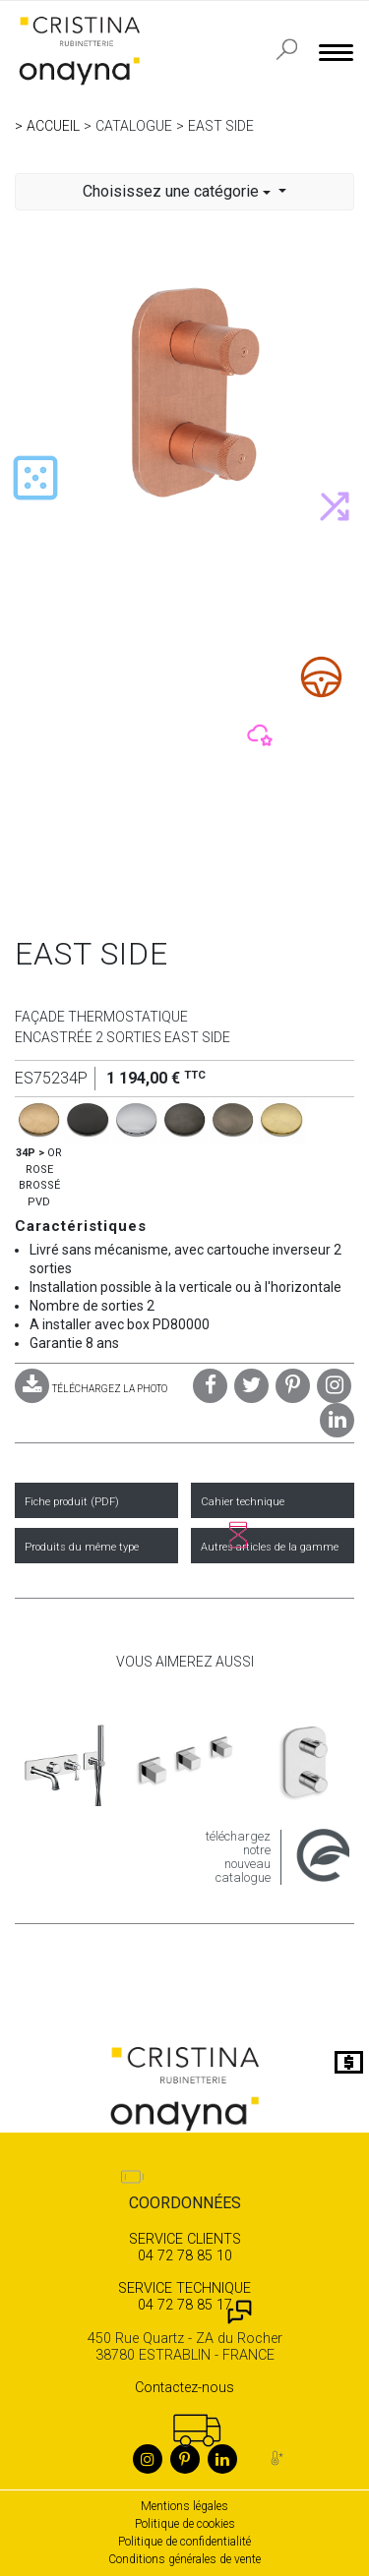  What do you see at coordinates (195, 2428) in the screenshot?
I see `track your delivery or shipment` at bounding box center [195, 2428].